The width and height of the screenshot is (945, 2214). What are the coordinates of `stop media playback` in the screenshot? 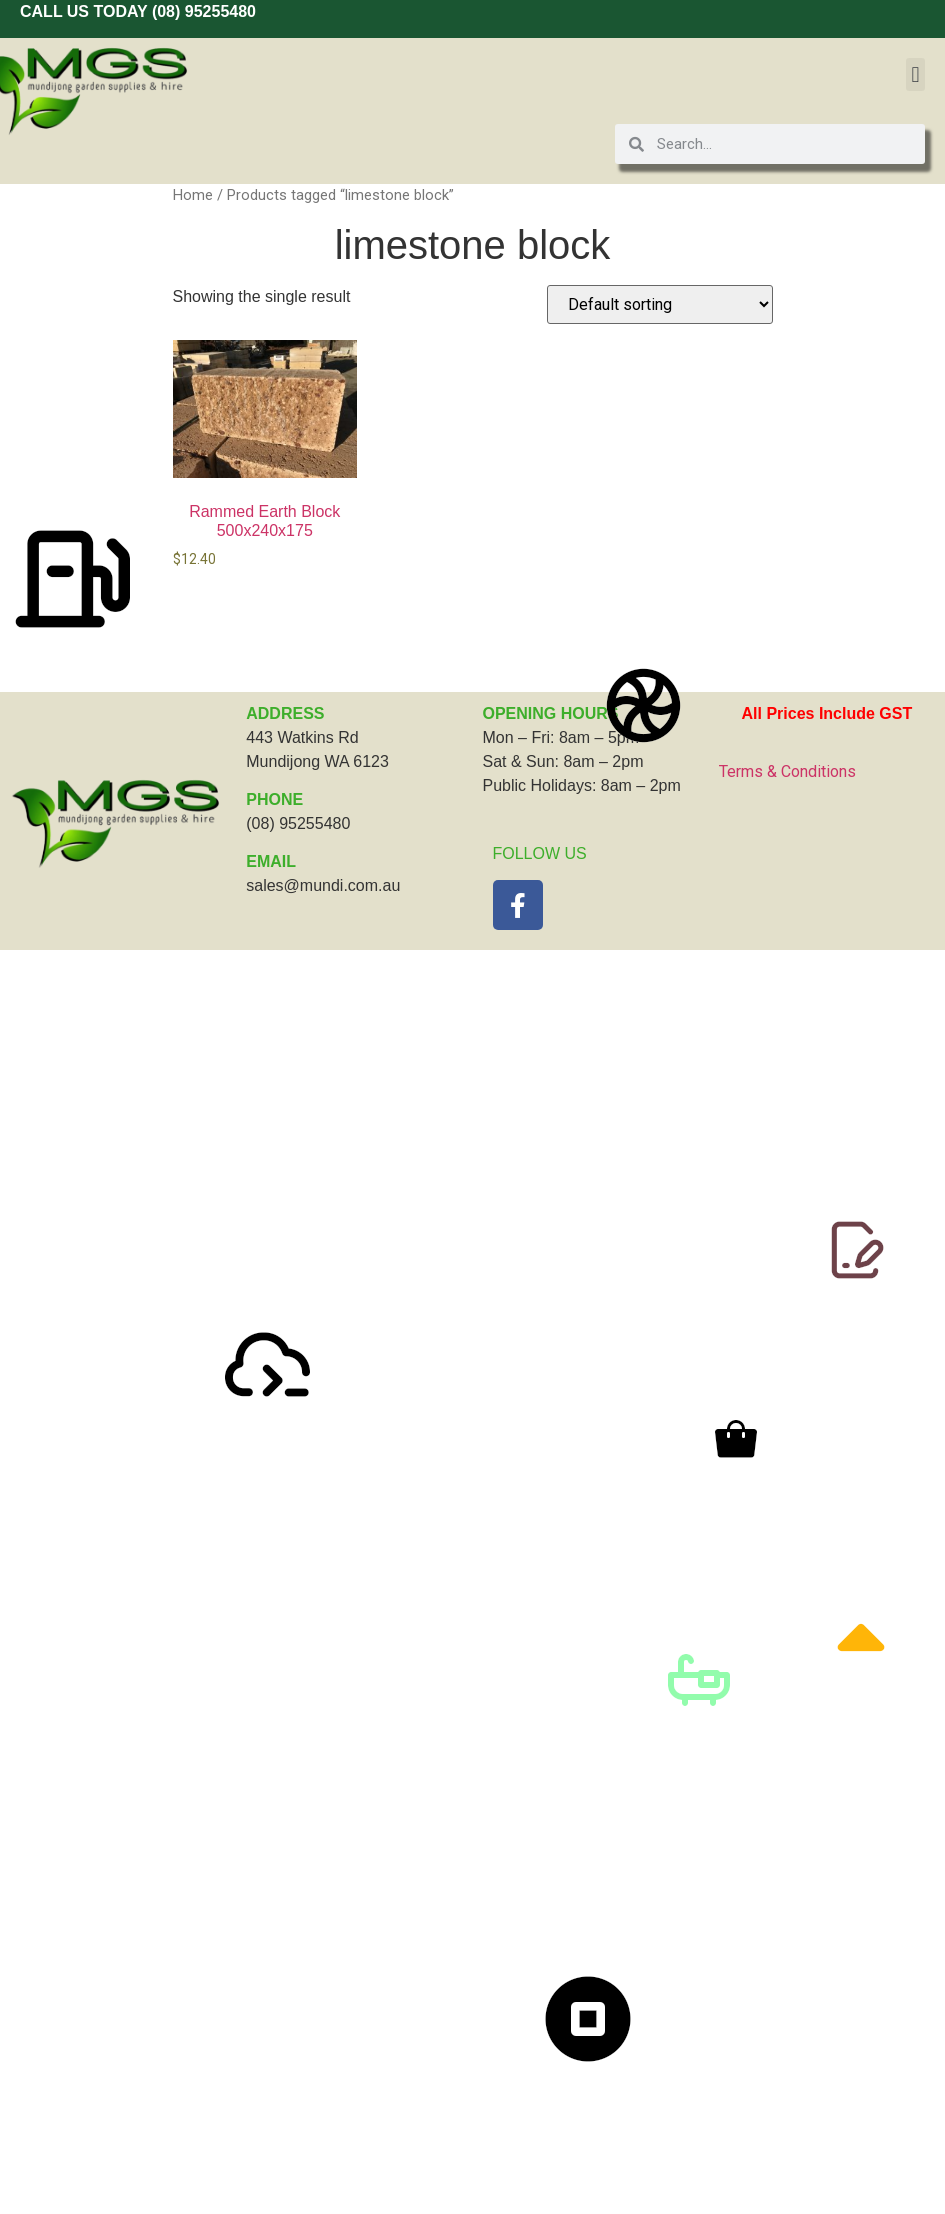 It's located at (588, 2019).